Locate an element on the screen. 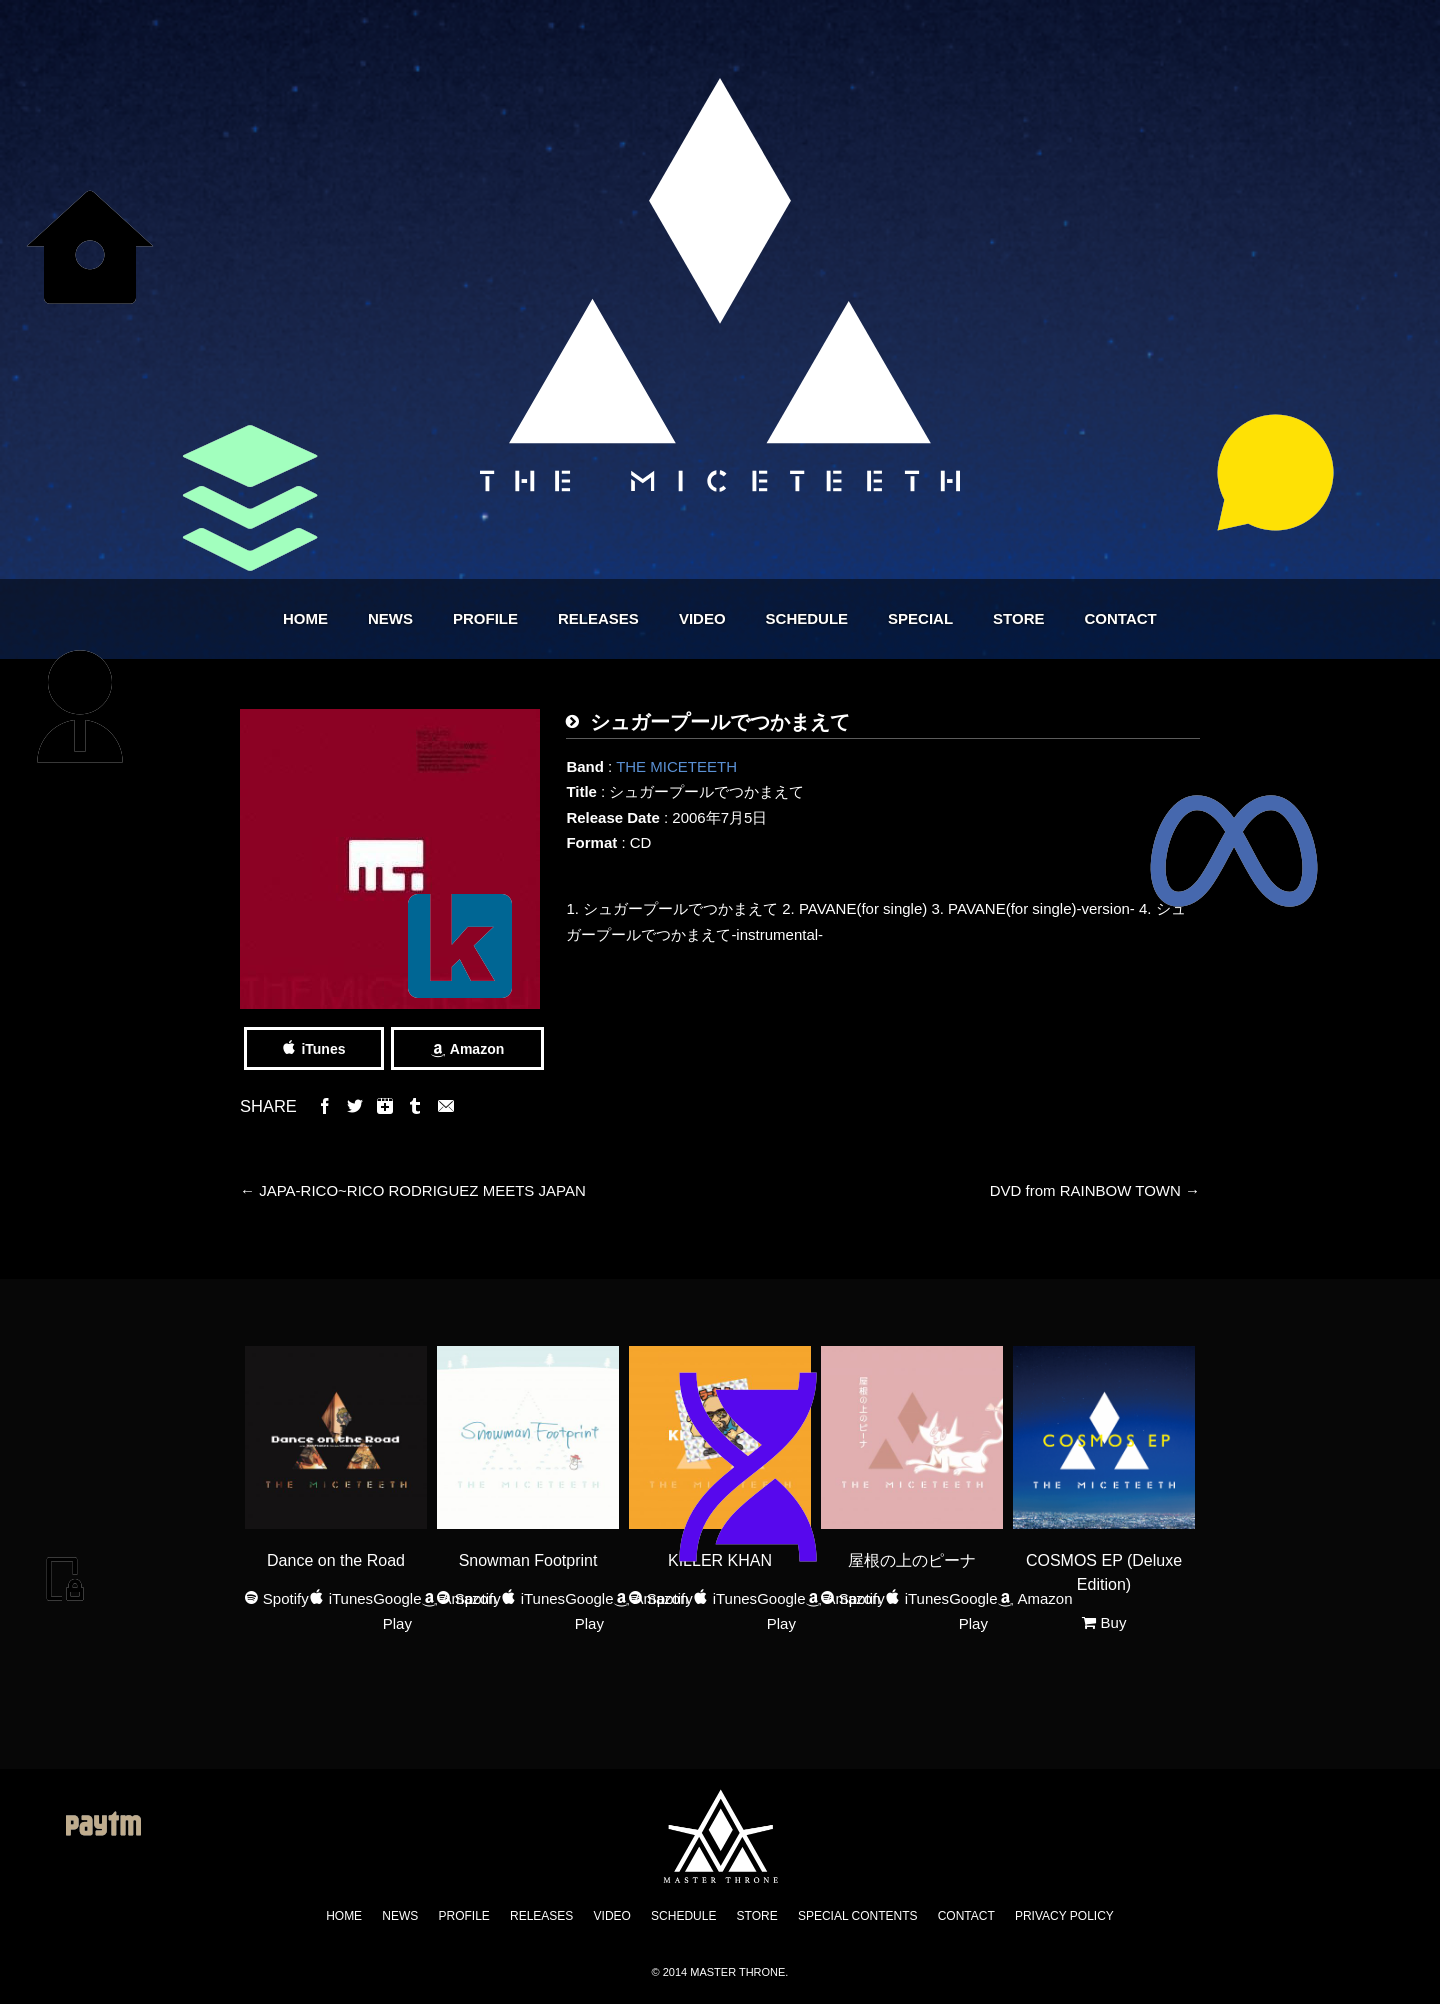 The image size is (1440, 2004). open Paytm payment app is located at coordinates (103, 1823).